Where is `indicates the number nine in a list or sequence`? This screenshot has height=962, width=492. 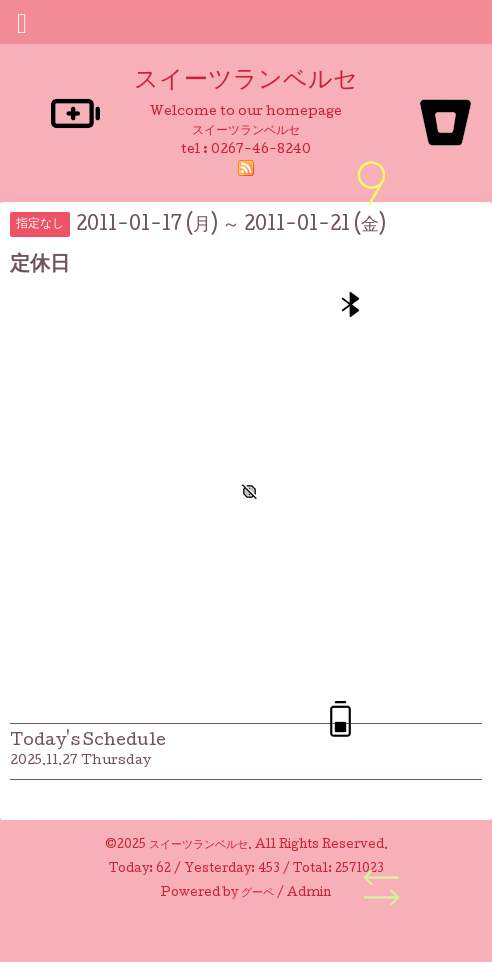 indicates the number nine in a list or sequence is located at coordinates (371, 183).